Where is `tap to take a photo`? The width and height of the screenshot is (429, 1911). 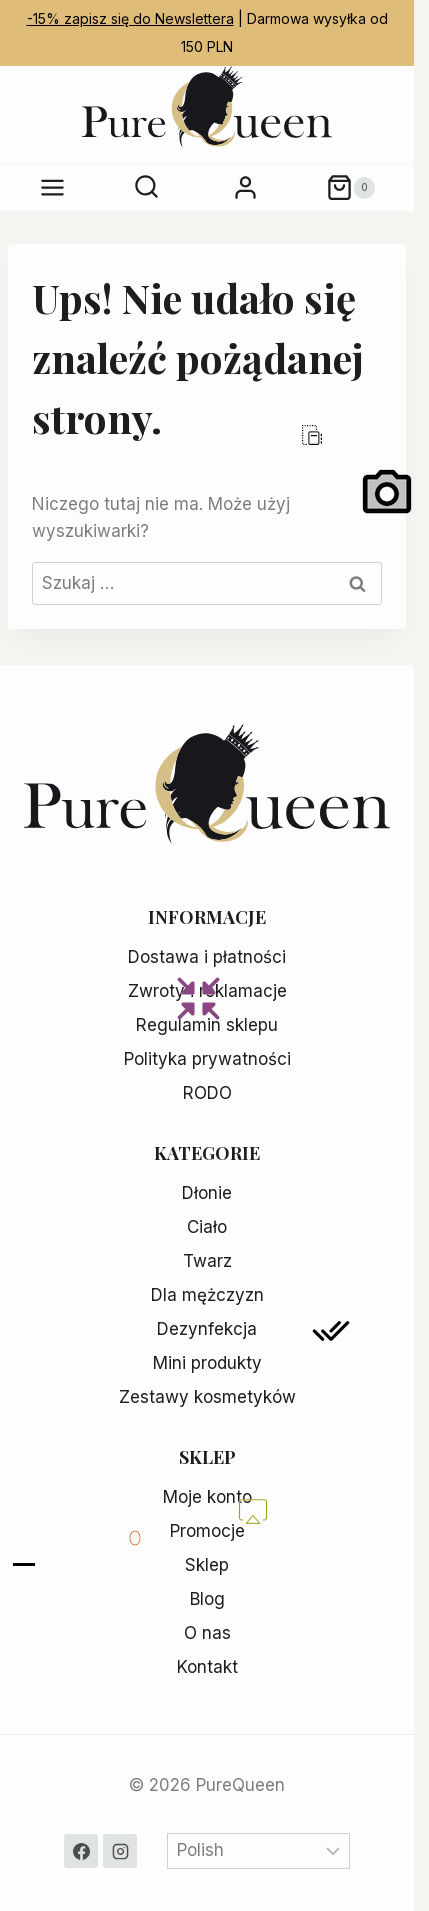 tap to take a photo is located at coordinates (387, 494).